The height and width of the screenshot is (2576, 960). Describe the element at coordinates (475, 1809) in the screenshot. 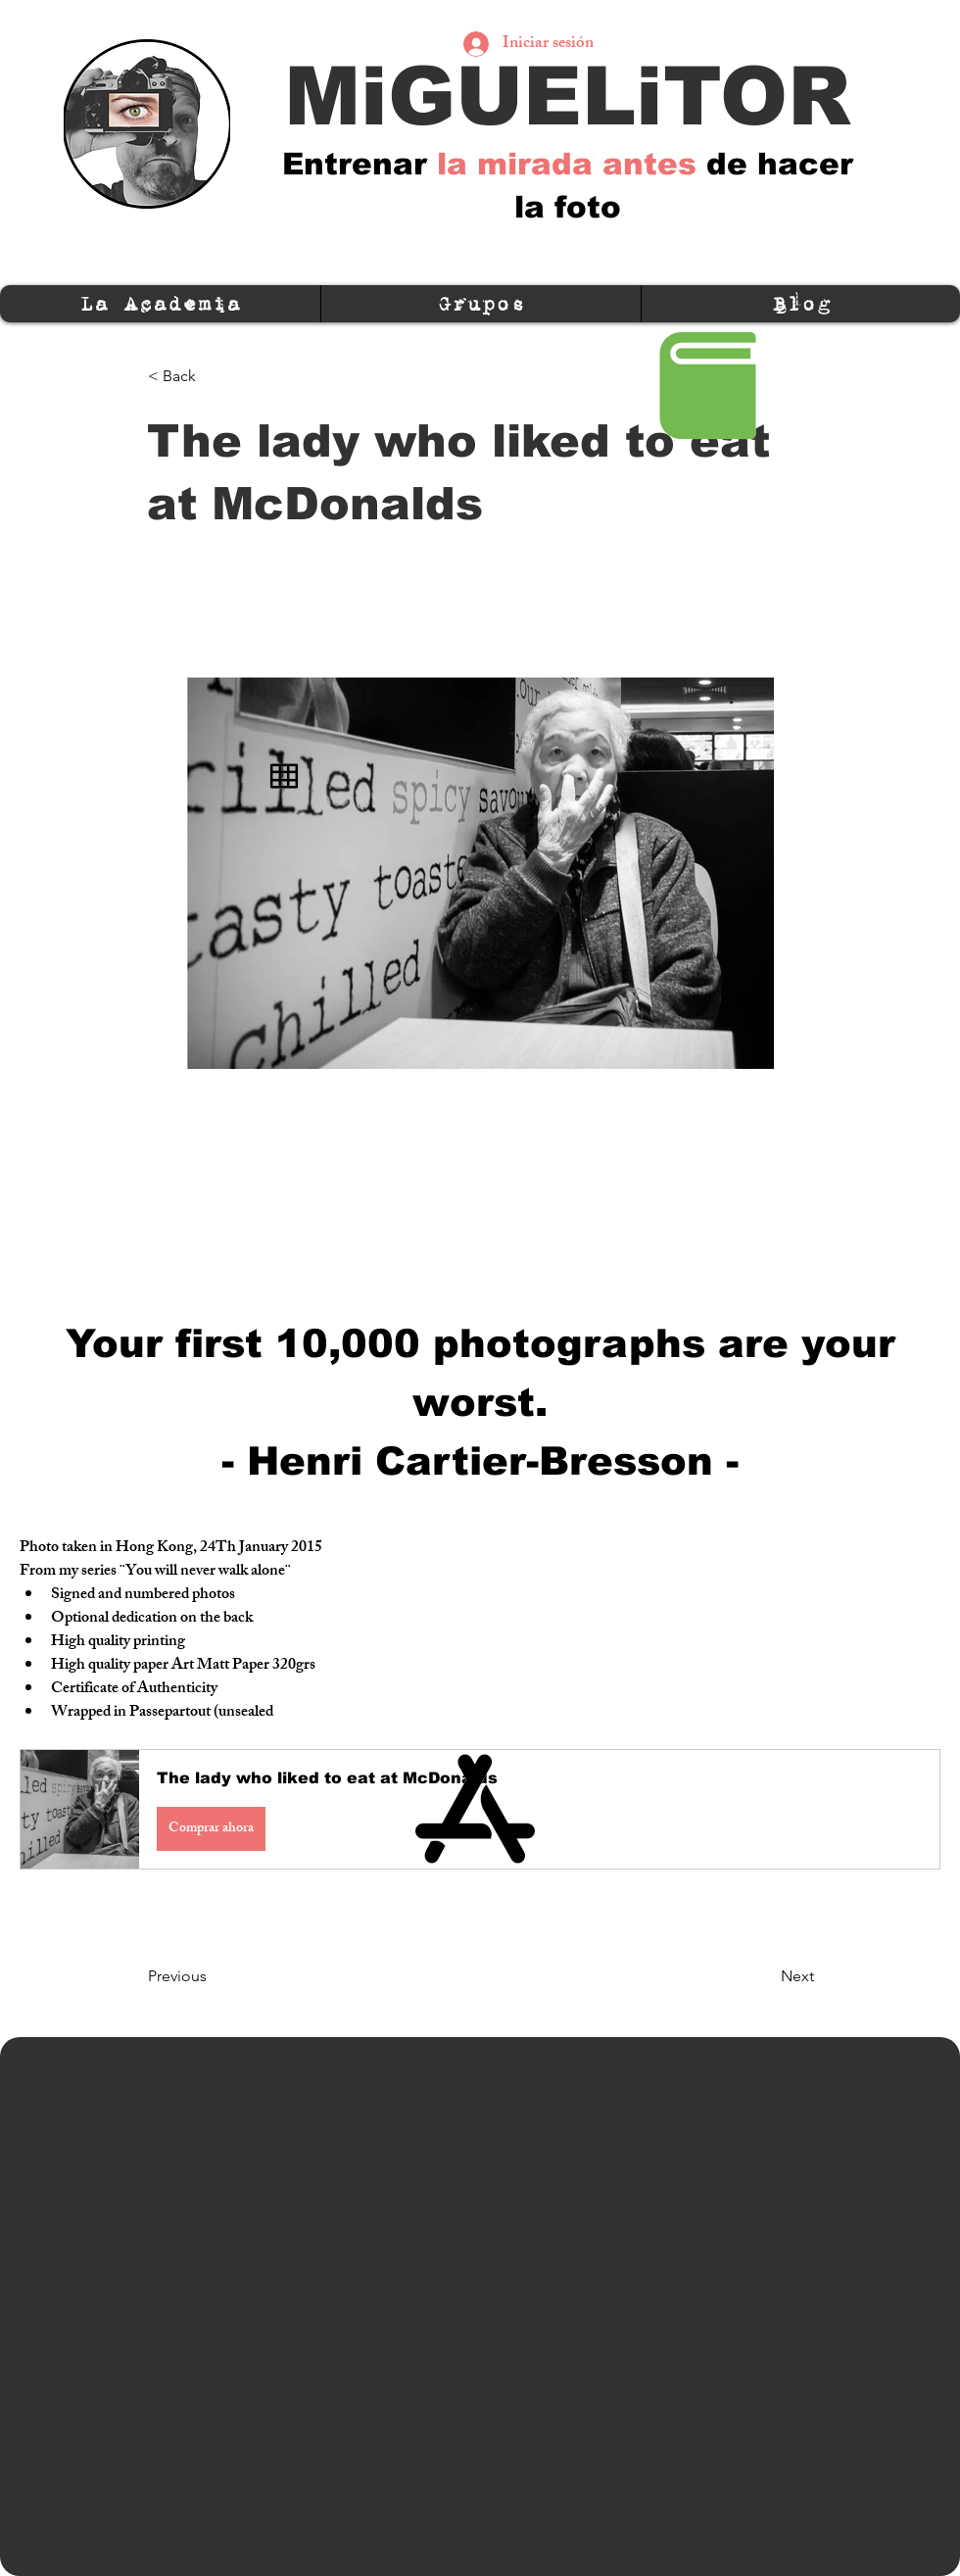

I see `open the App Store` at that location.